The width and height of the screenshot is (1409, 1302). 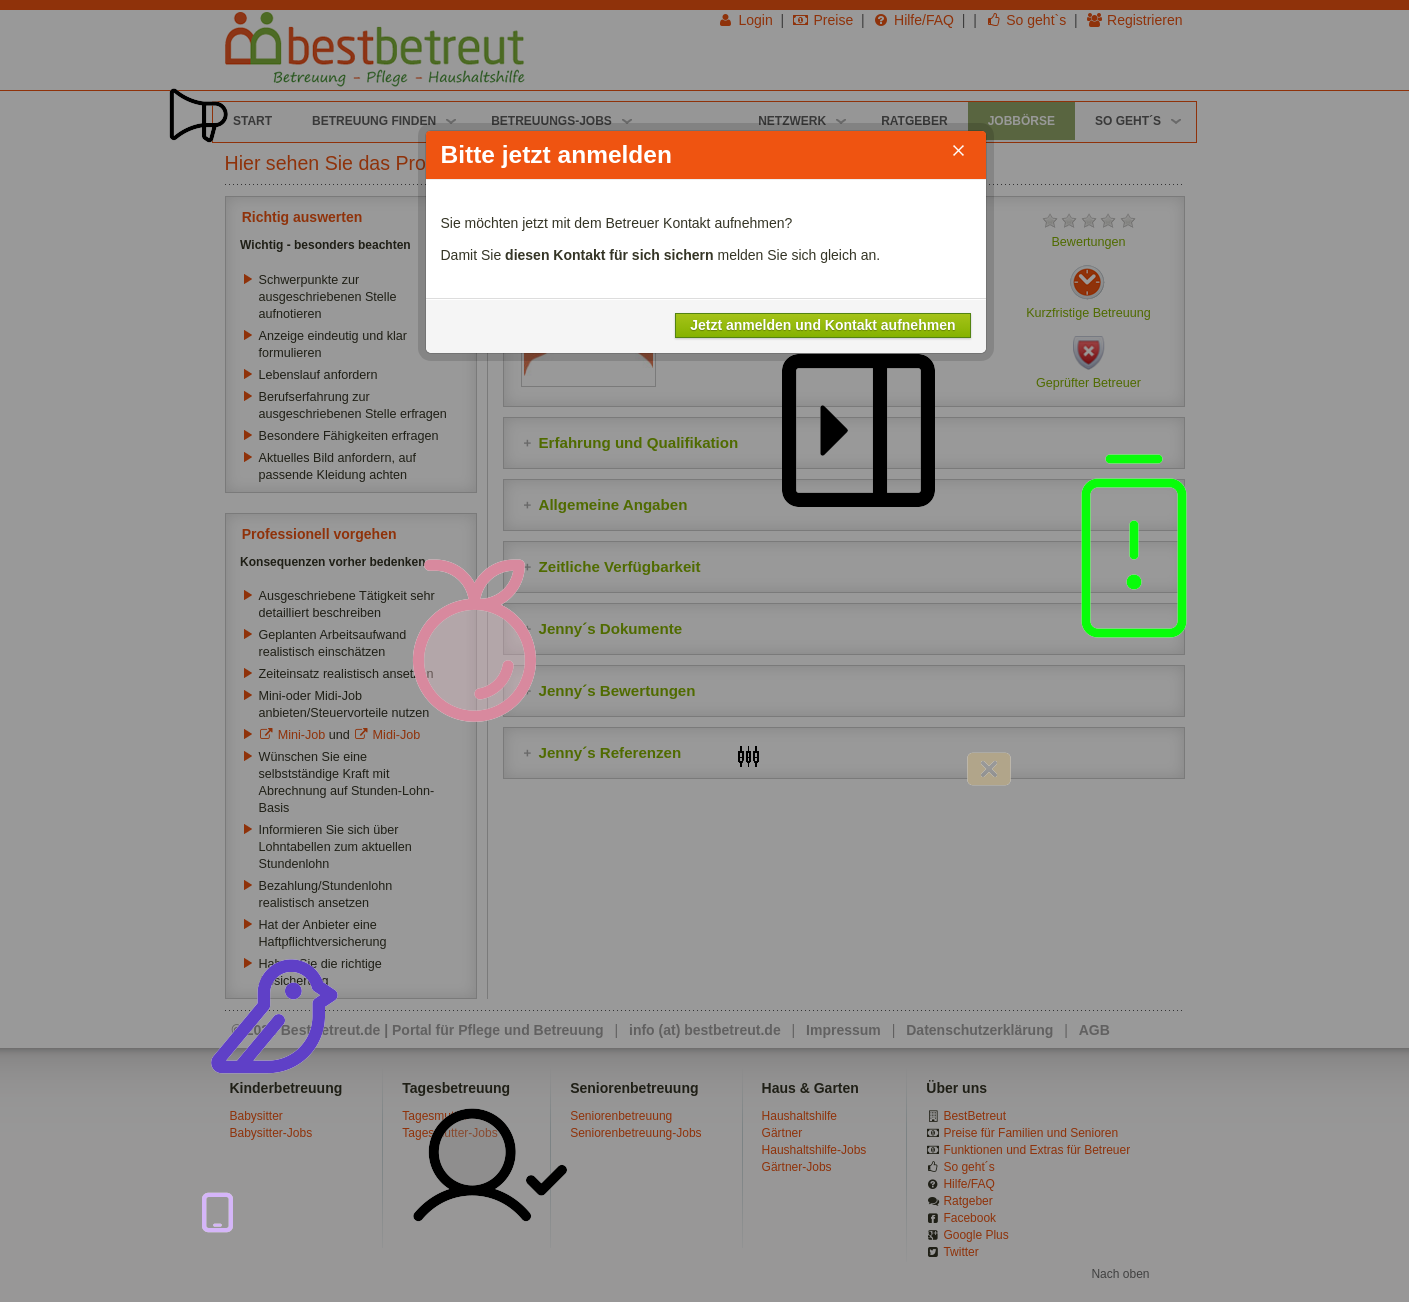 What do you see at coordinates (485, 1170) in the screenshot?
I see `confirm or verify a user account` at bounding box center [485, 1170].